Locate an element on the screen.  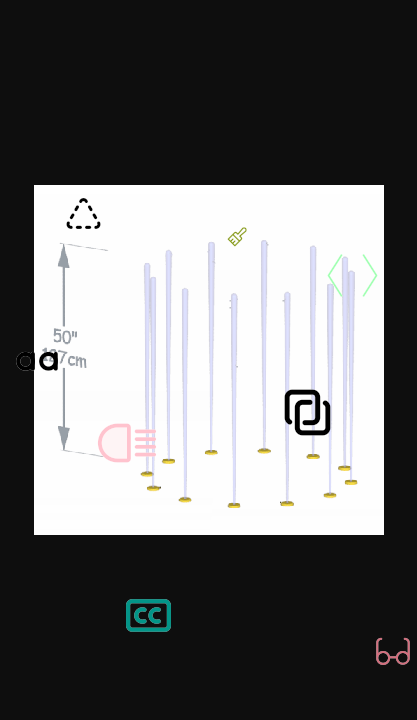
switch text to lowercase is located at coordinates (37, 354).